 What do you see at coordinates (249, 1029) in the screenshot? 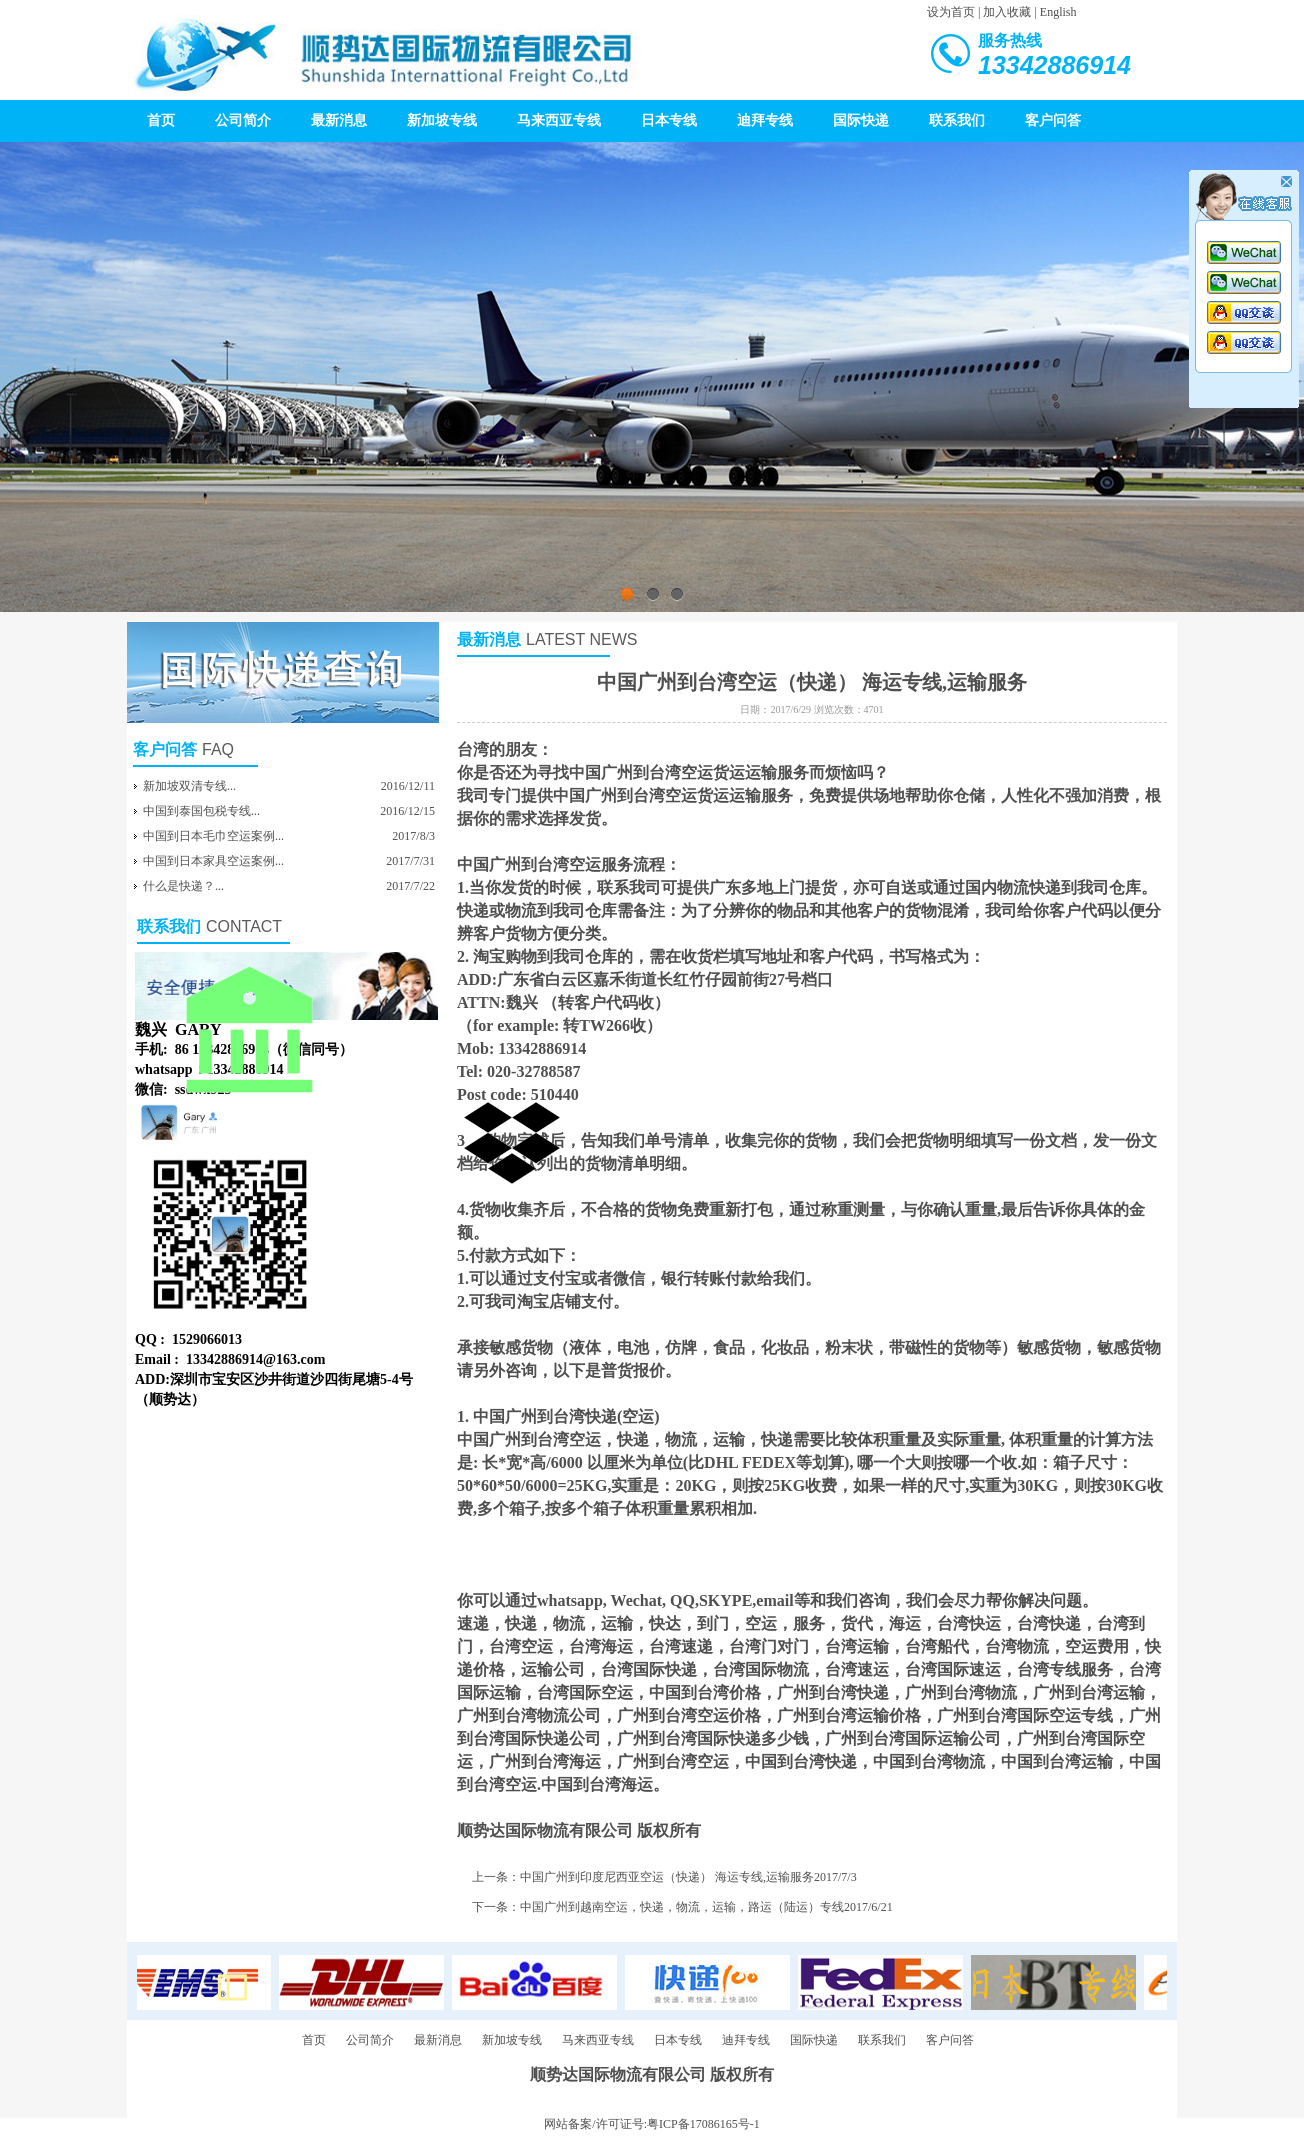
I see `access banking or financial services` at bounding box center [249, 1029].